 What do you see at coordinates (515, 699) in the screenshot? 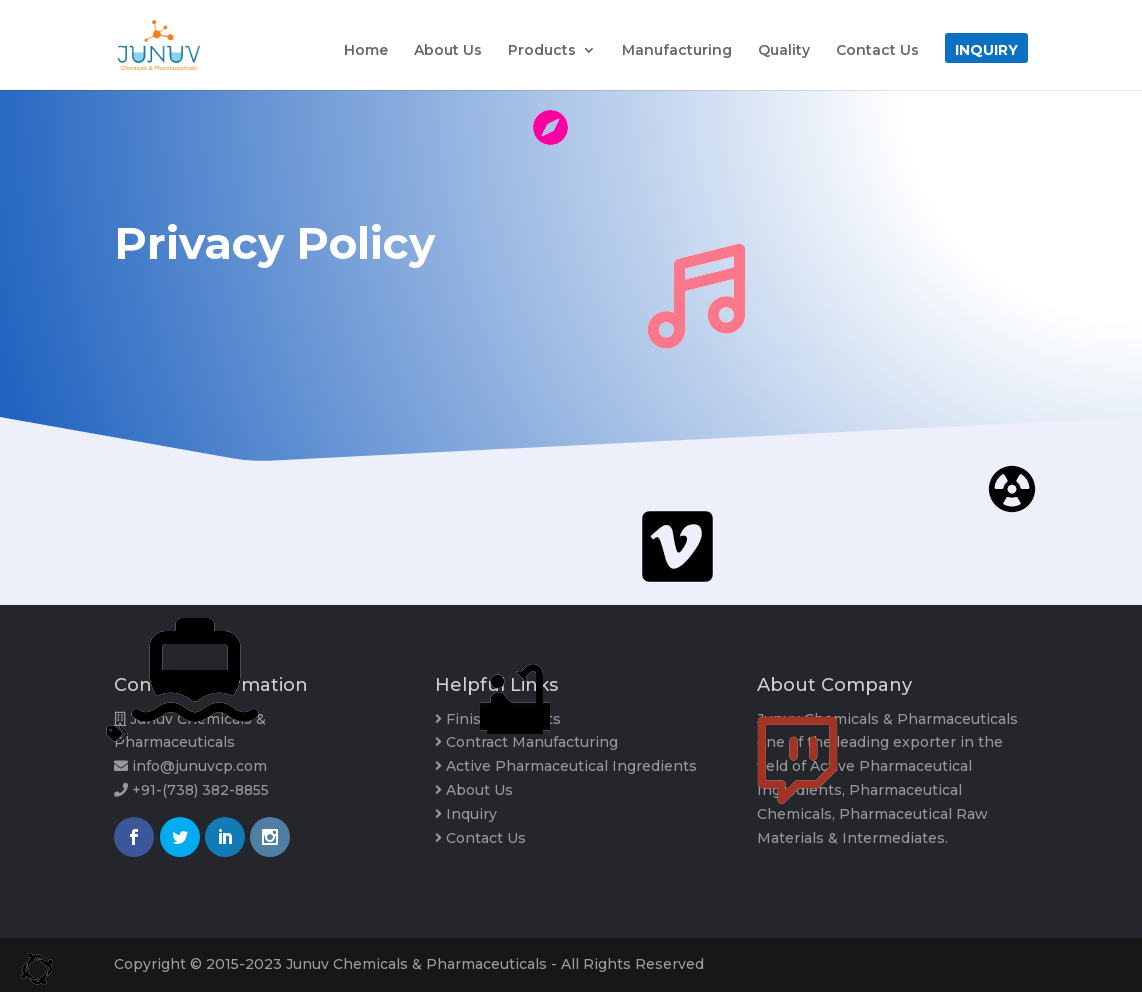
I see `indicates bathroom amenities available` at bounding box center [515, 699].